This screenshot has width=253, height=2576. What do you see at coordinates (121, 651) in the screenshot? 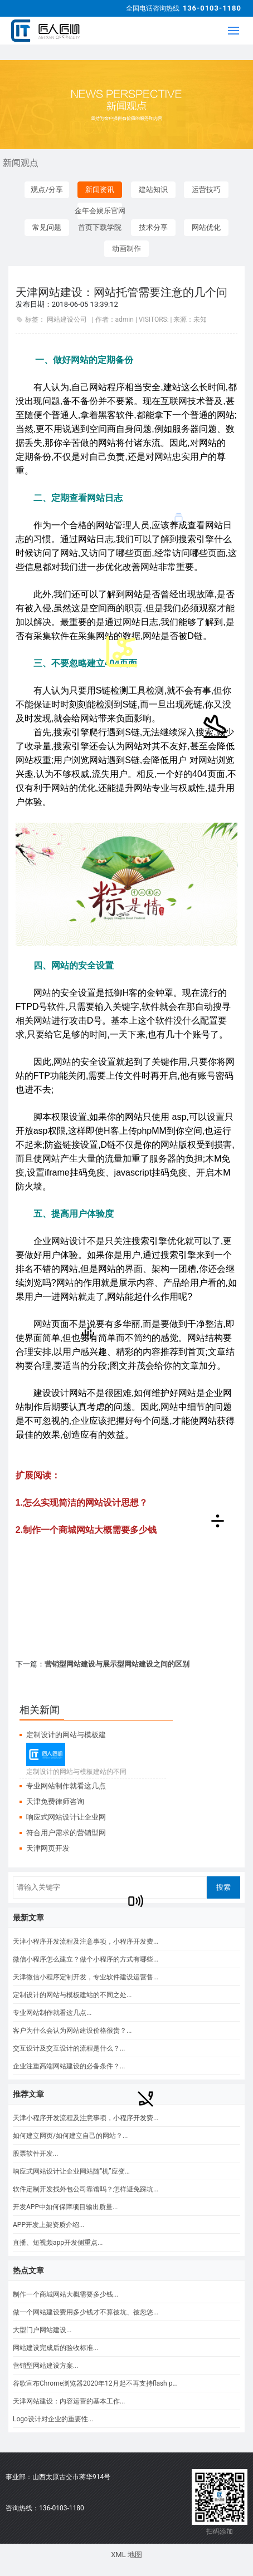
I see `view network analytics or graph data` at bounding box center [121, 651].